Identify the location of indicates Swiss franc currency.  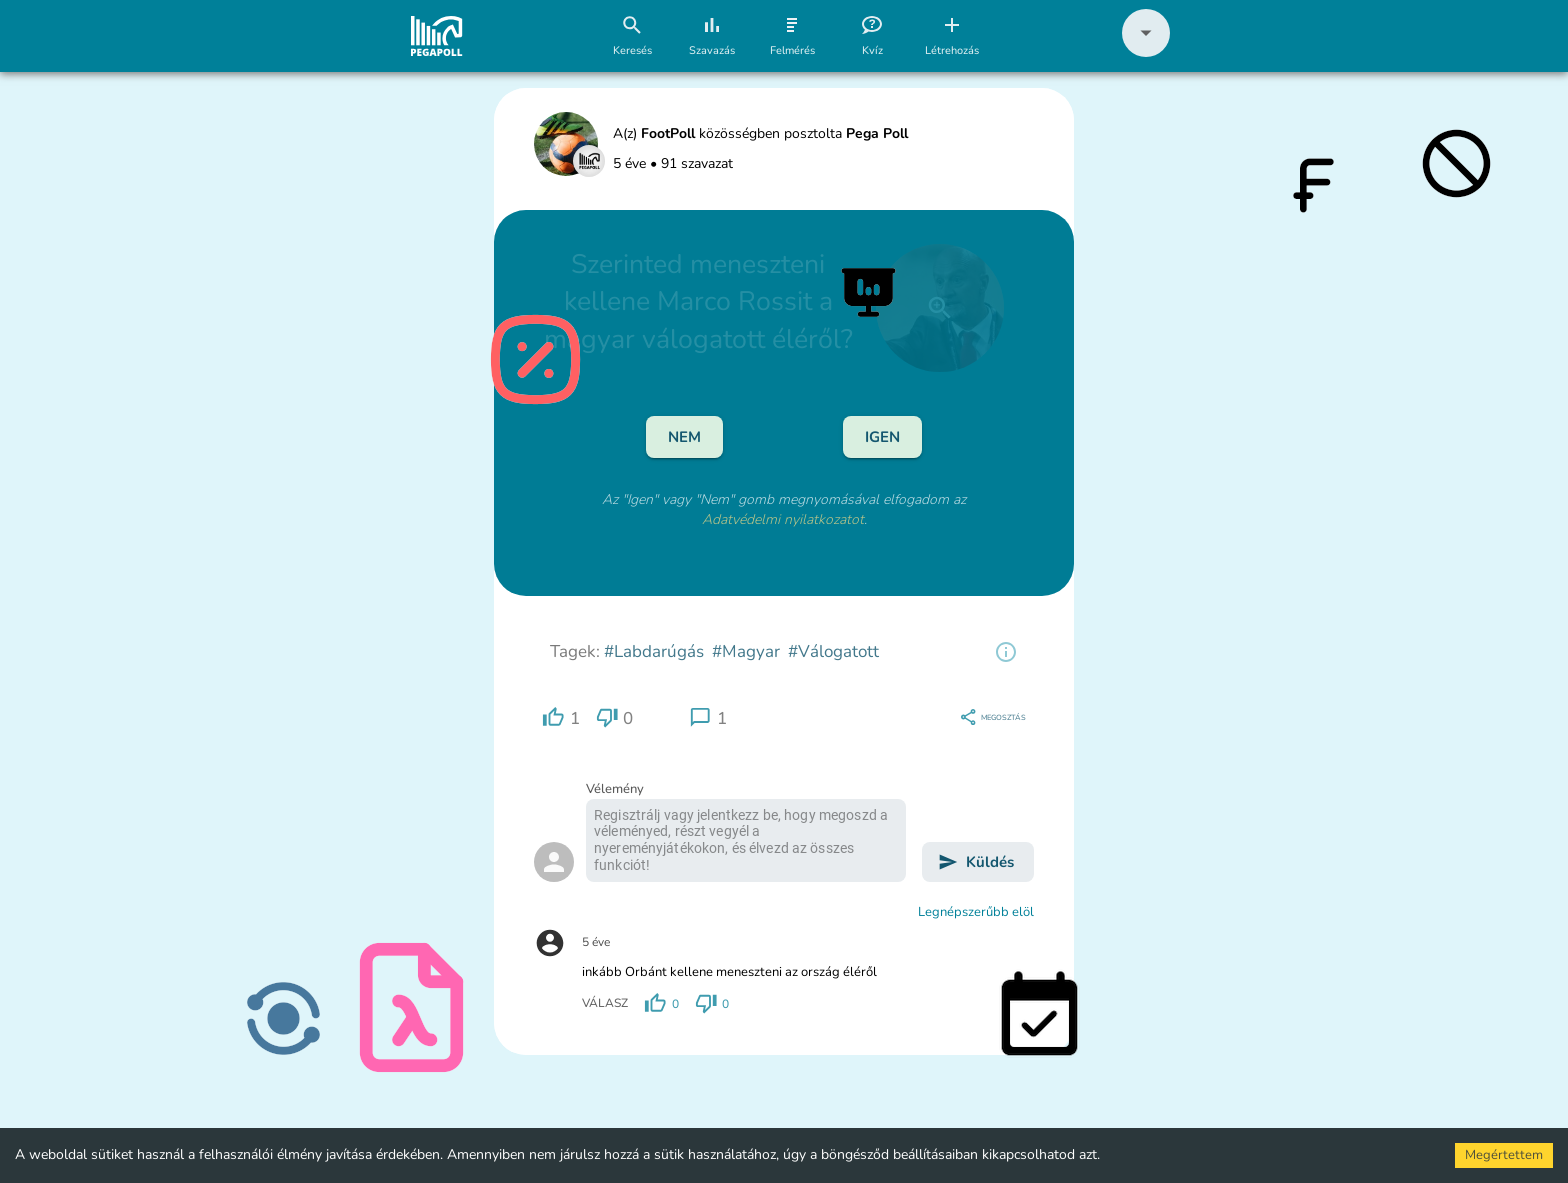
(1313, 185).